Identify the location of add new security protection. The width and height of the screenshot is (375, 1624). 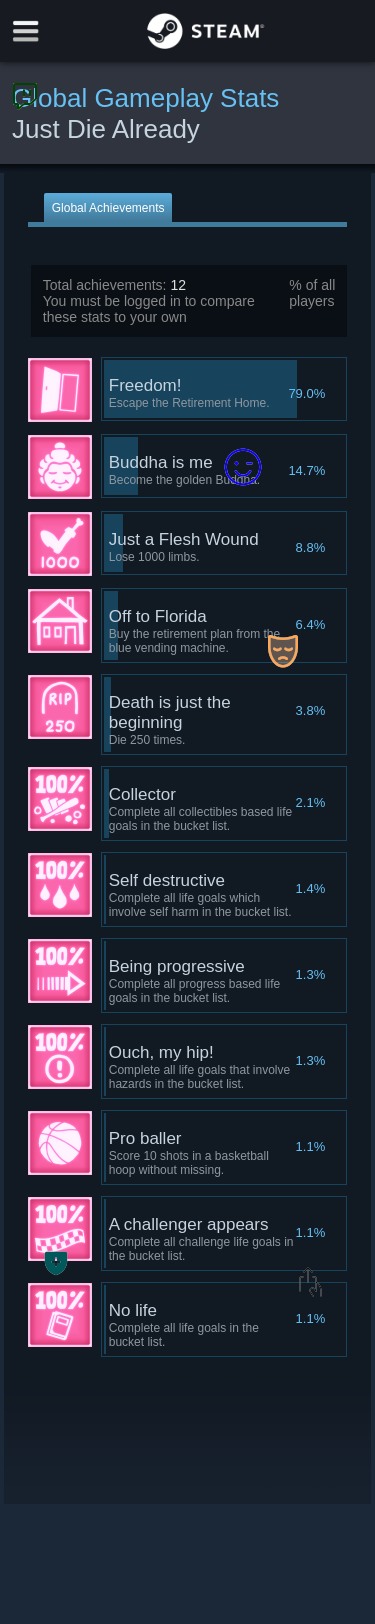
(56, 1262).